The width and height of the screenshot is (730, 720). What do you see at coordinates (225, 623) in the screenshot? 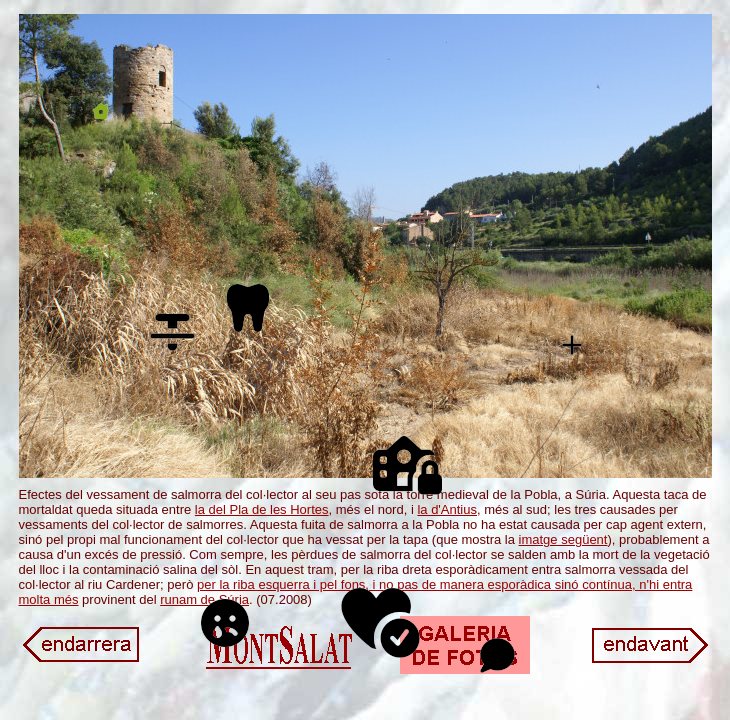
I see `indicates an error or failed action` at bounding box center [225, 623].